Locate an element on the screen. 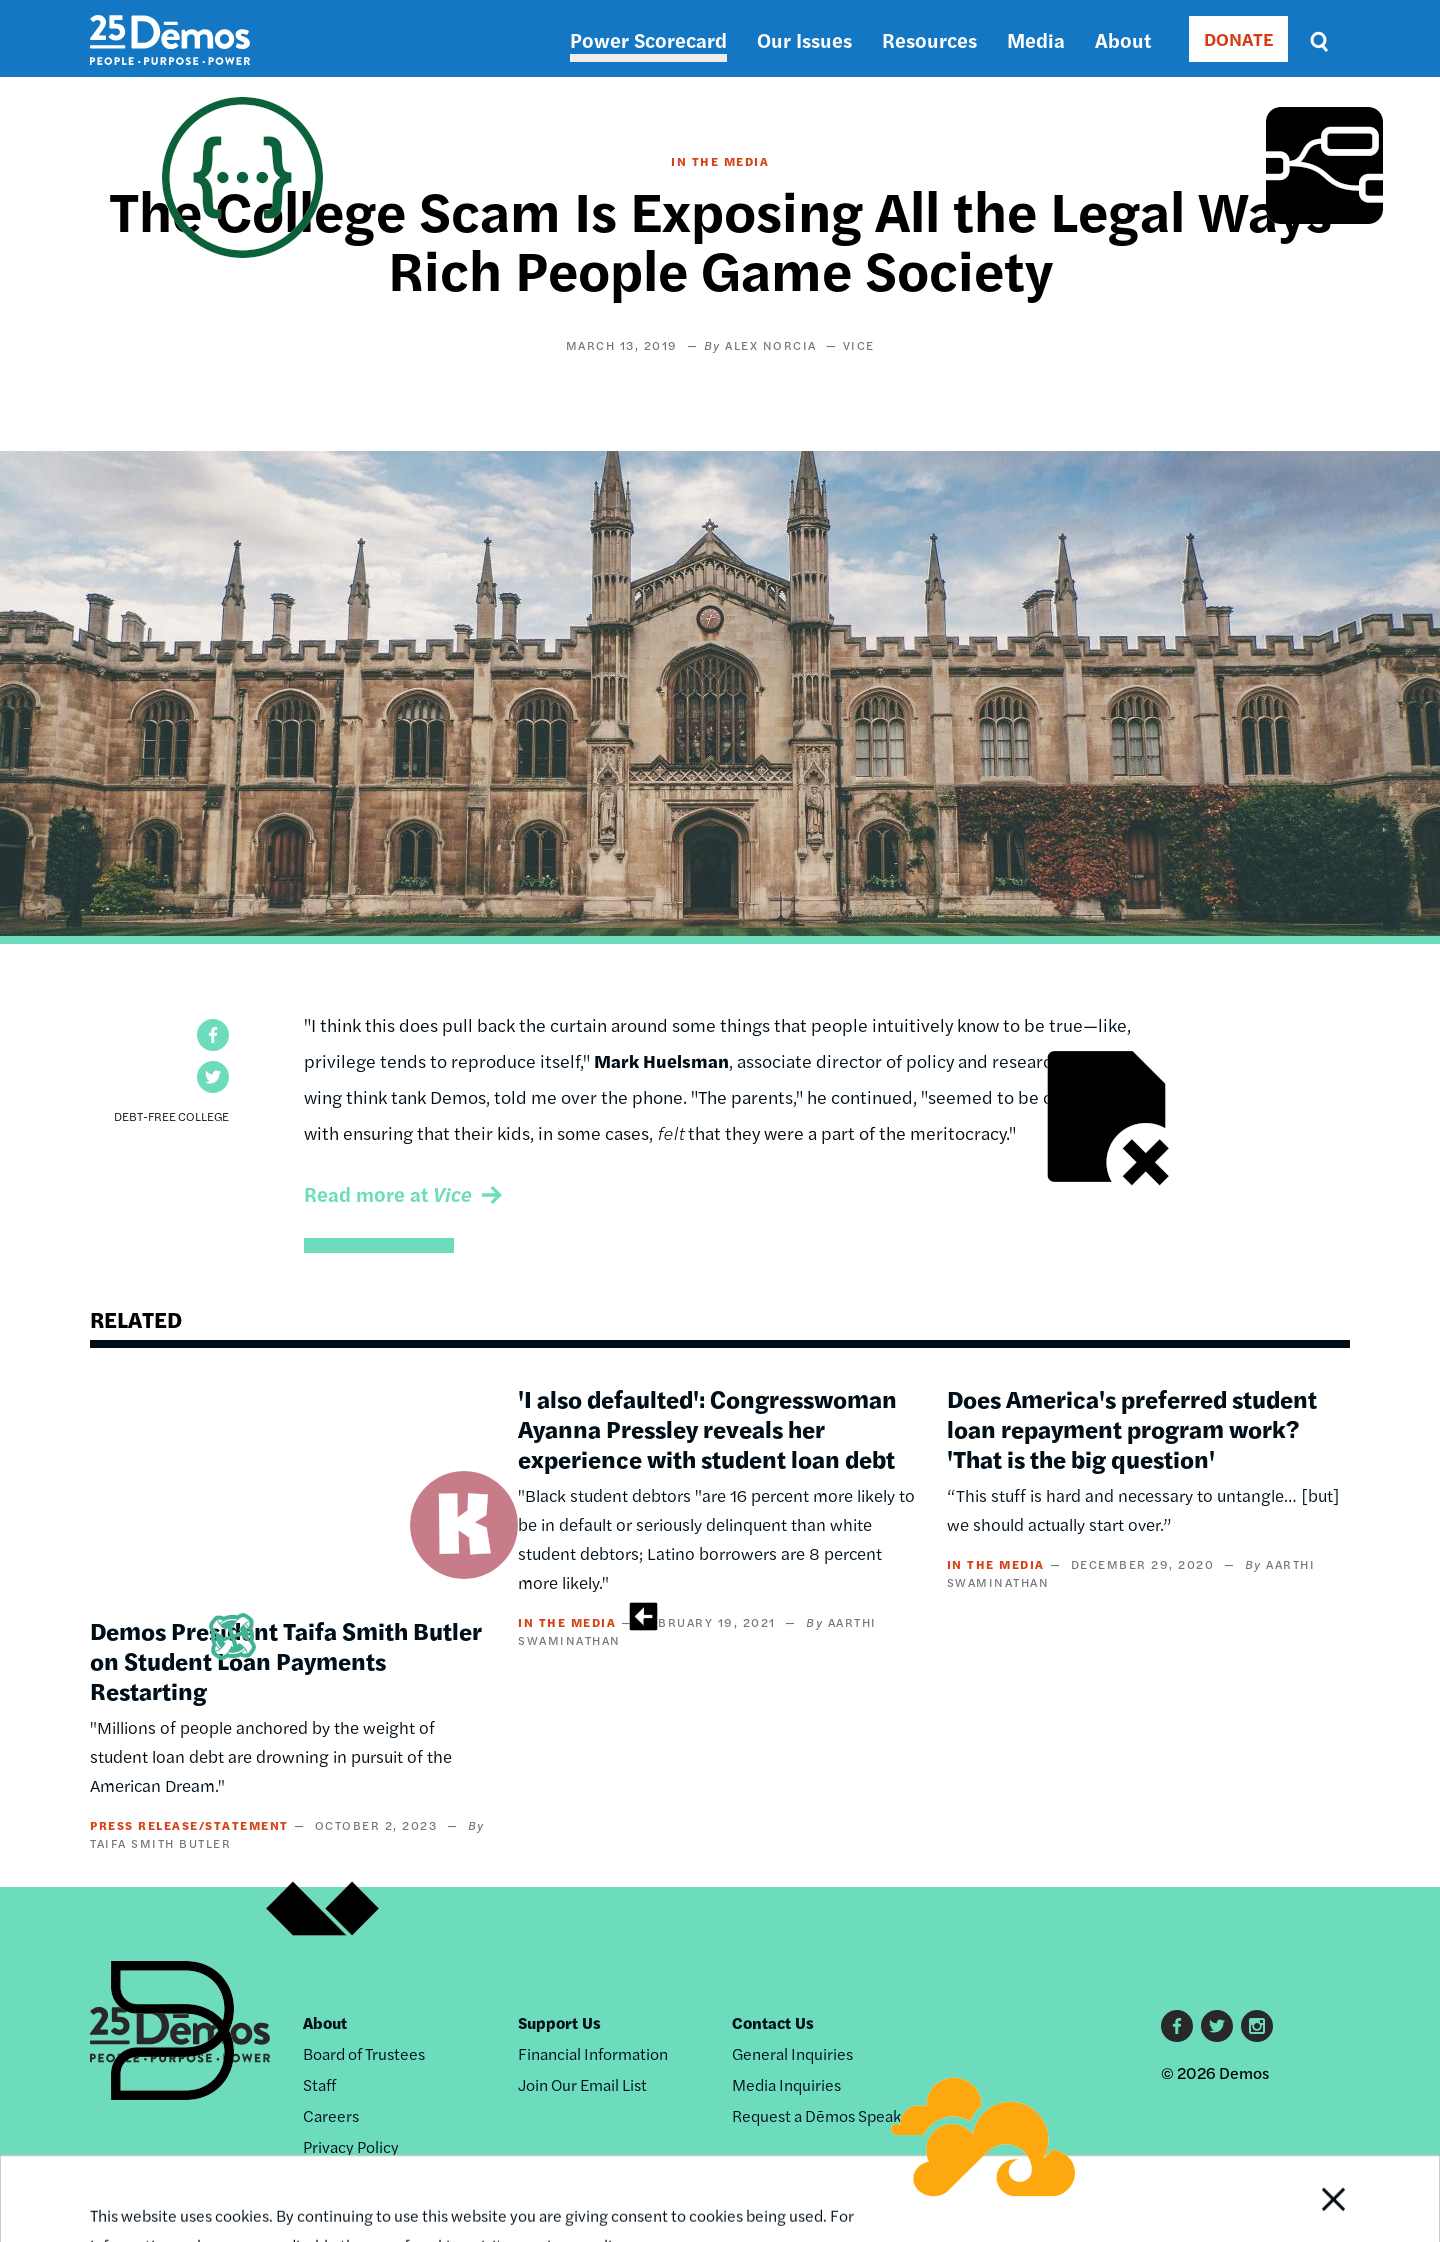  open seafile cloud storage app is located at coordinates (983, 2137).